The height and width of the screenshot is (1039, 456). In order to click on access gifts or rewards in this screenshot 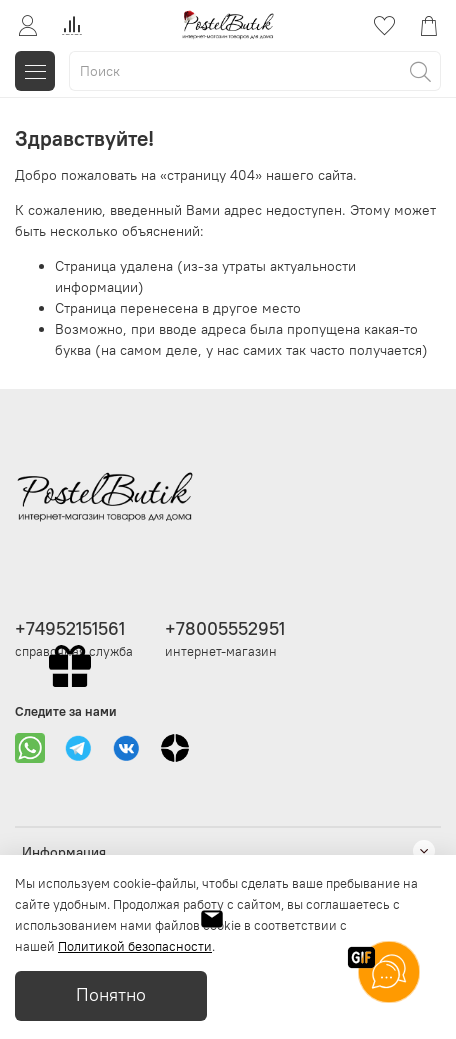, I will do `click(70, 666)`.